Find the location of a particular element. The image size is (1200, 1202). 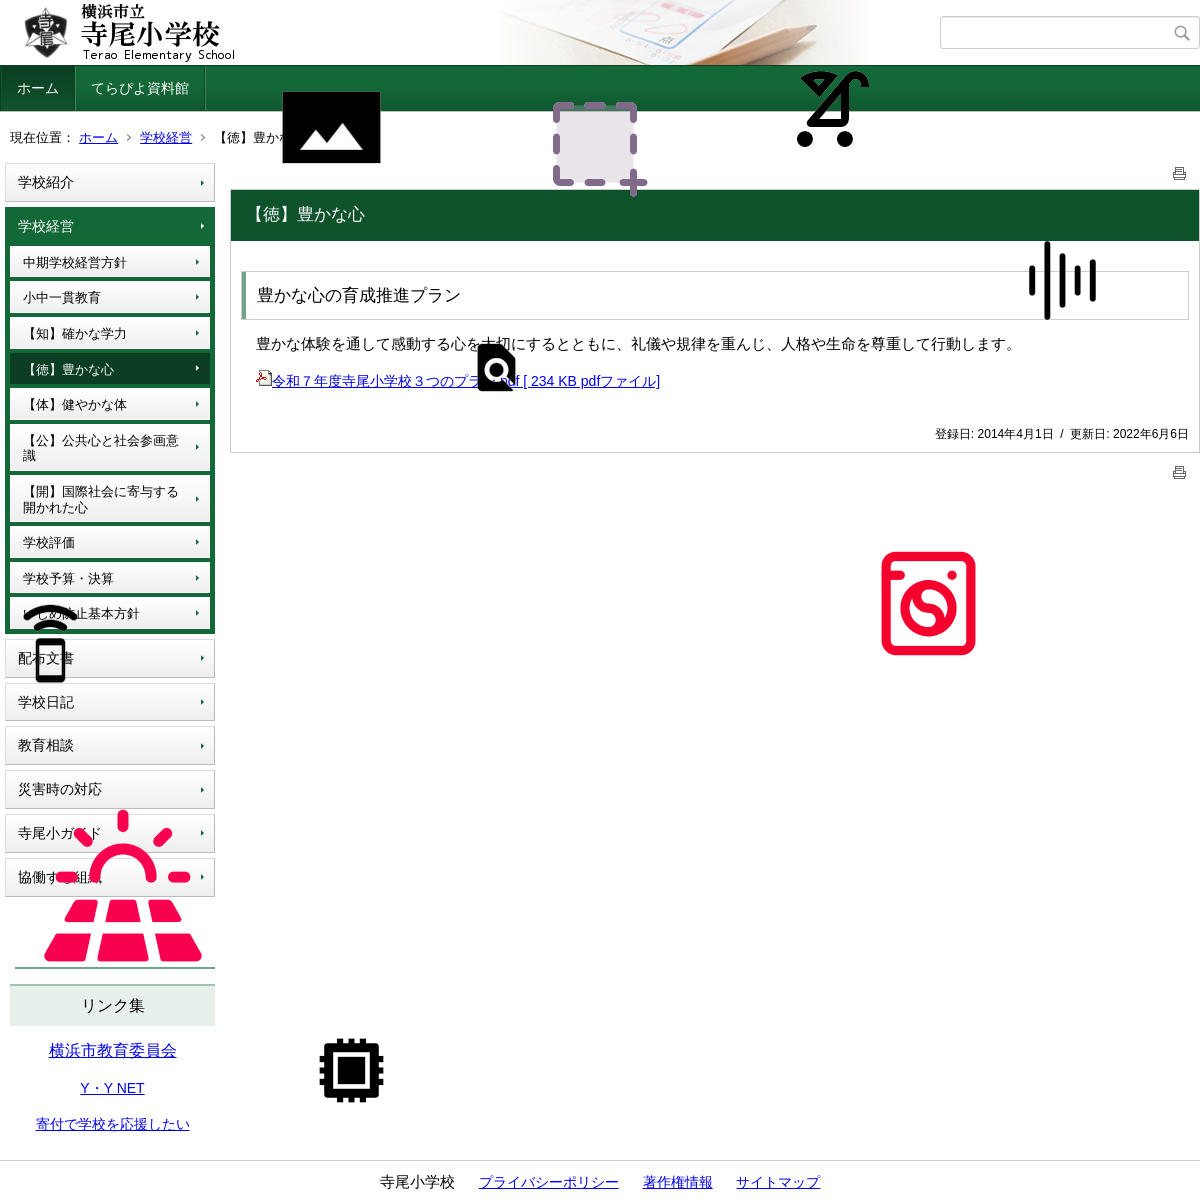

access laundry or appliance settings is located at coordinates (928, 603).